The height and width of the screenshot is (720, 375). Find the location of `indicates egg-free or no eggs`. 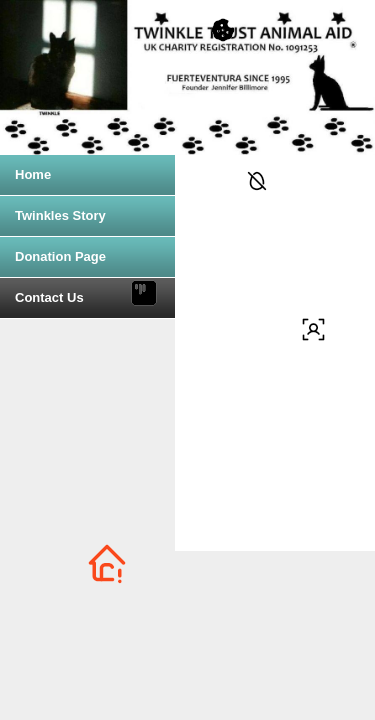

indicates egg-free or no eggs is located at coordinates (257, 181).